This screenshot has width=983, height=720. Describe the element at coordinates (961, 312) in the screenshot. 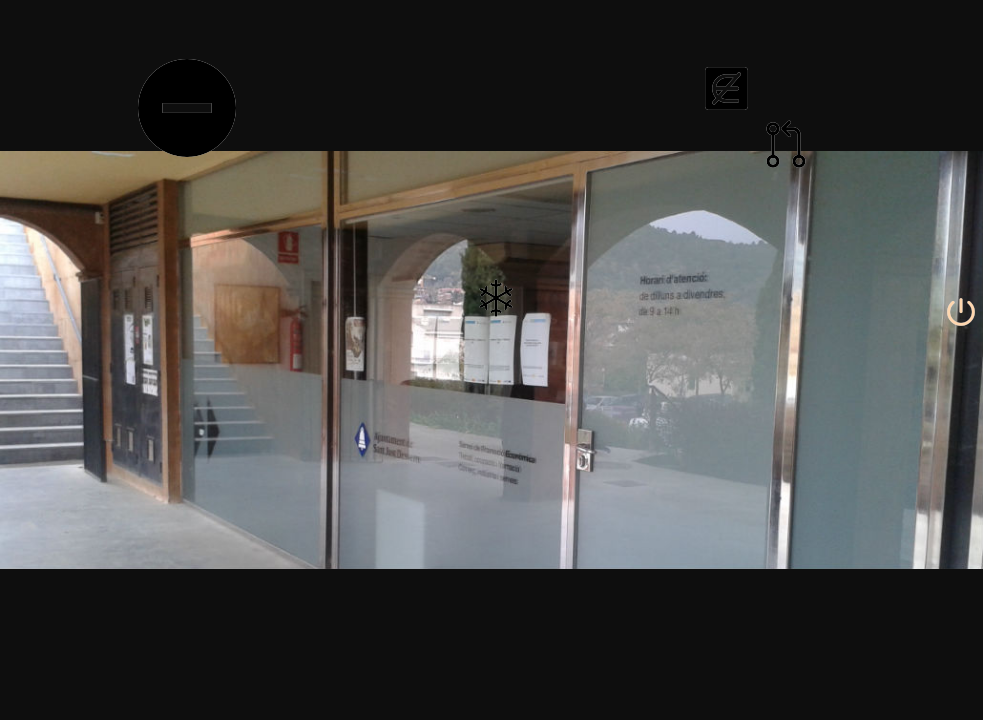

I see `turn off or shut down the device` at that location.